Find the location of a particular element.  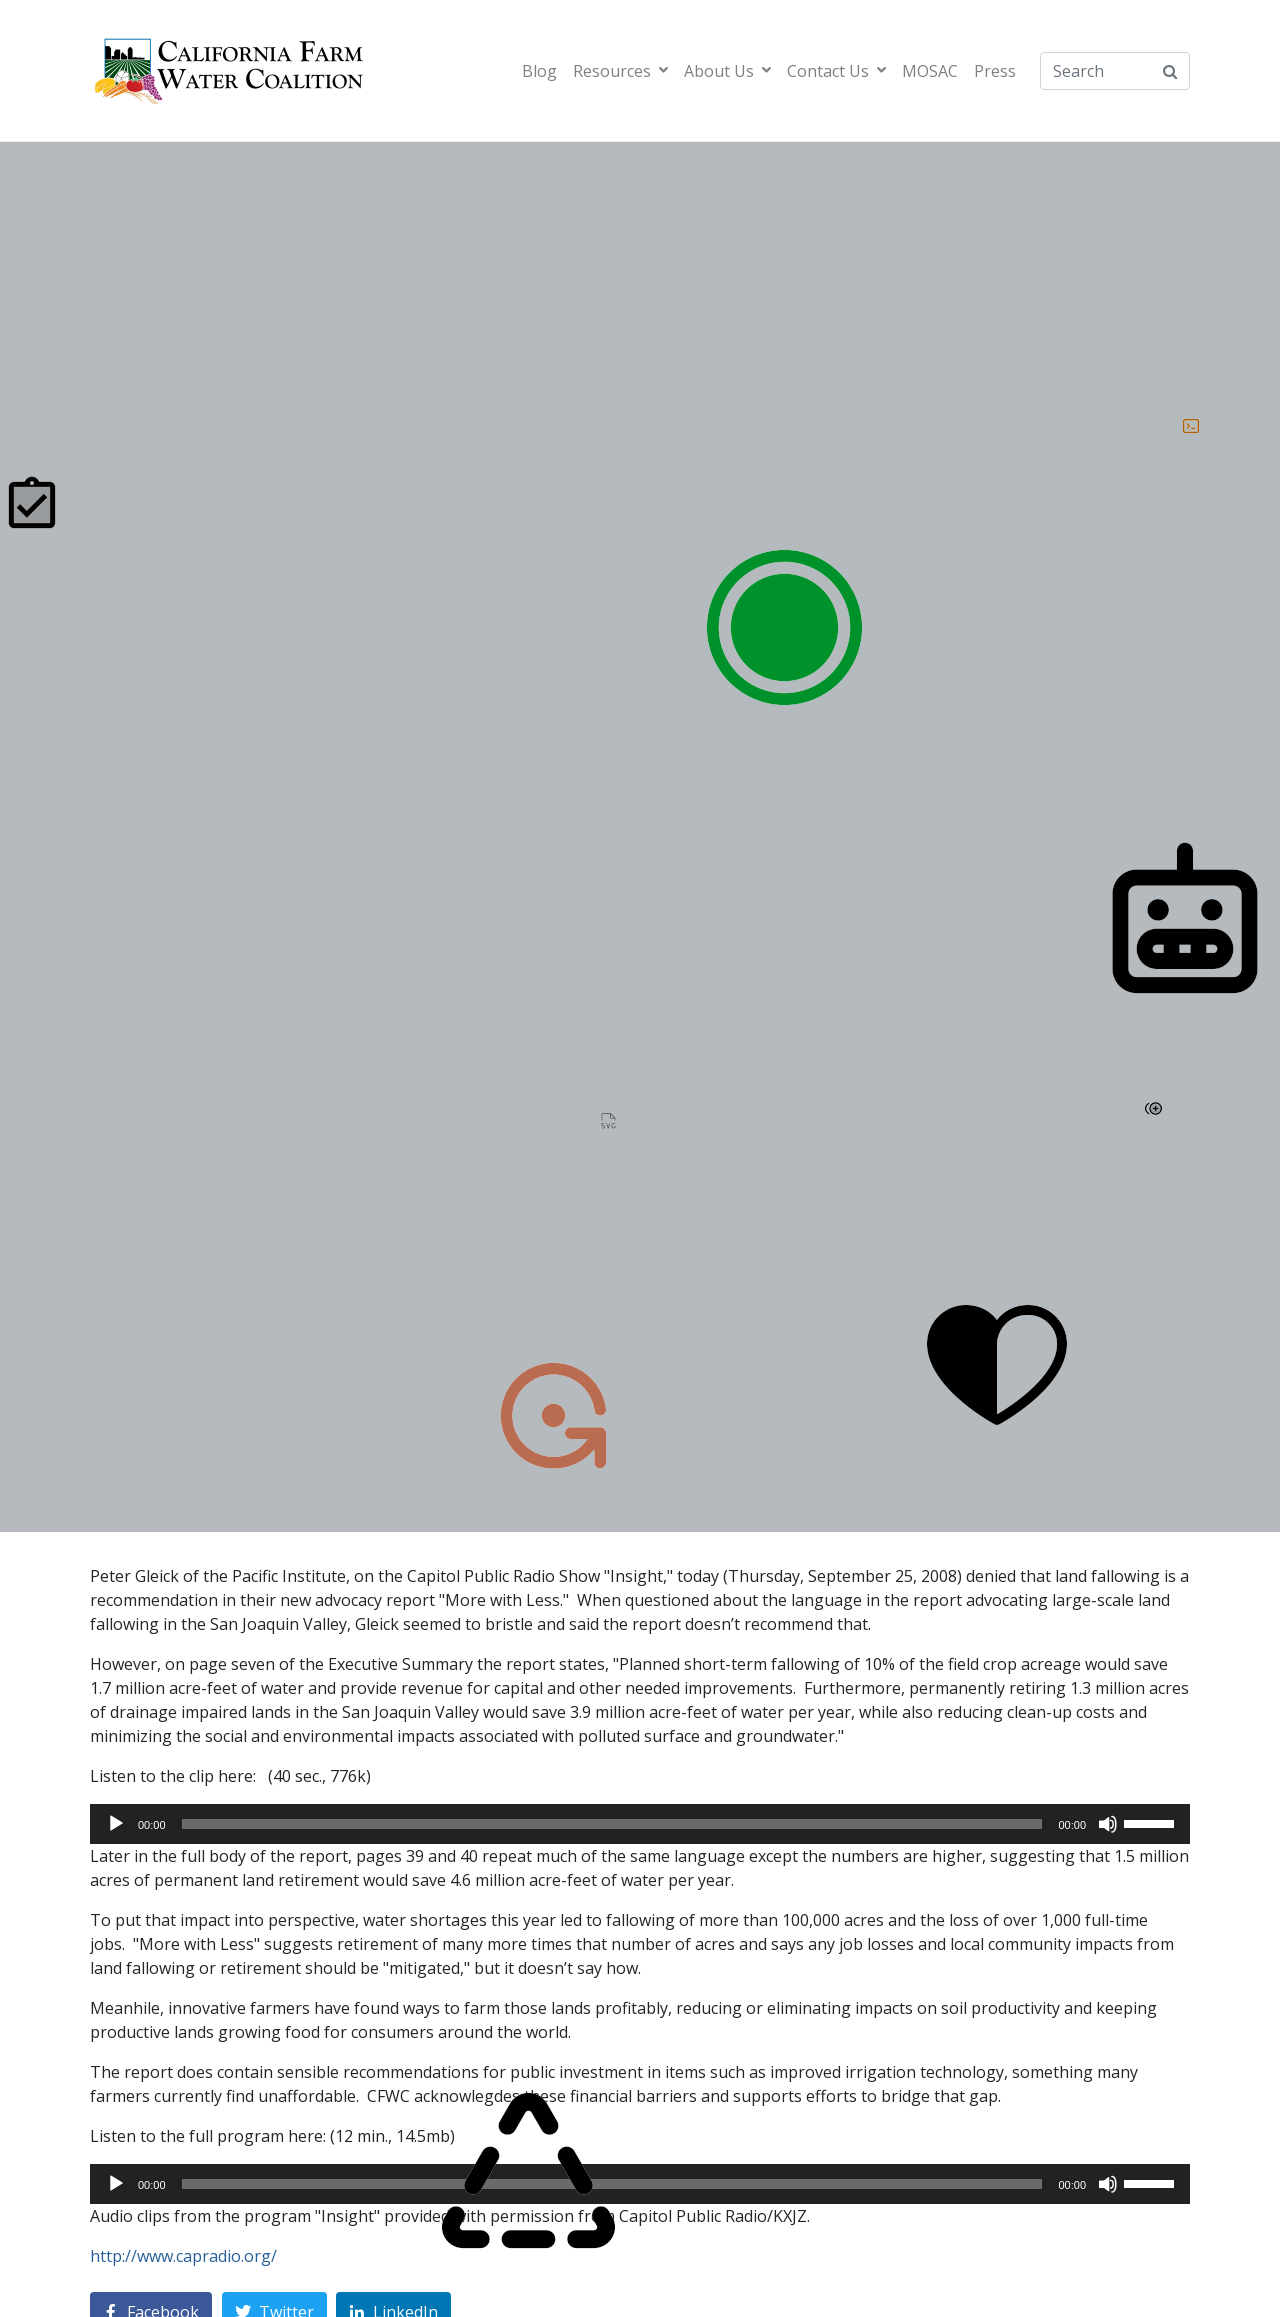

view completed tasks or assignments is located at coordinates (32, 505).